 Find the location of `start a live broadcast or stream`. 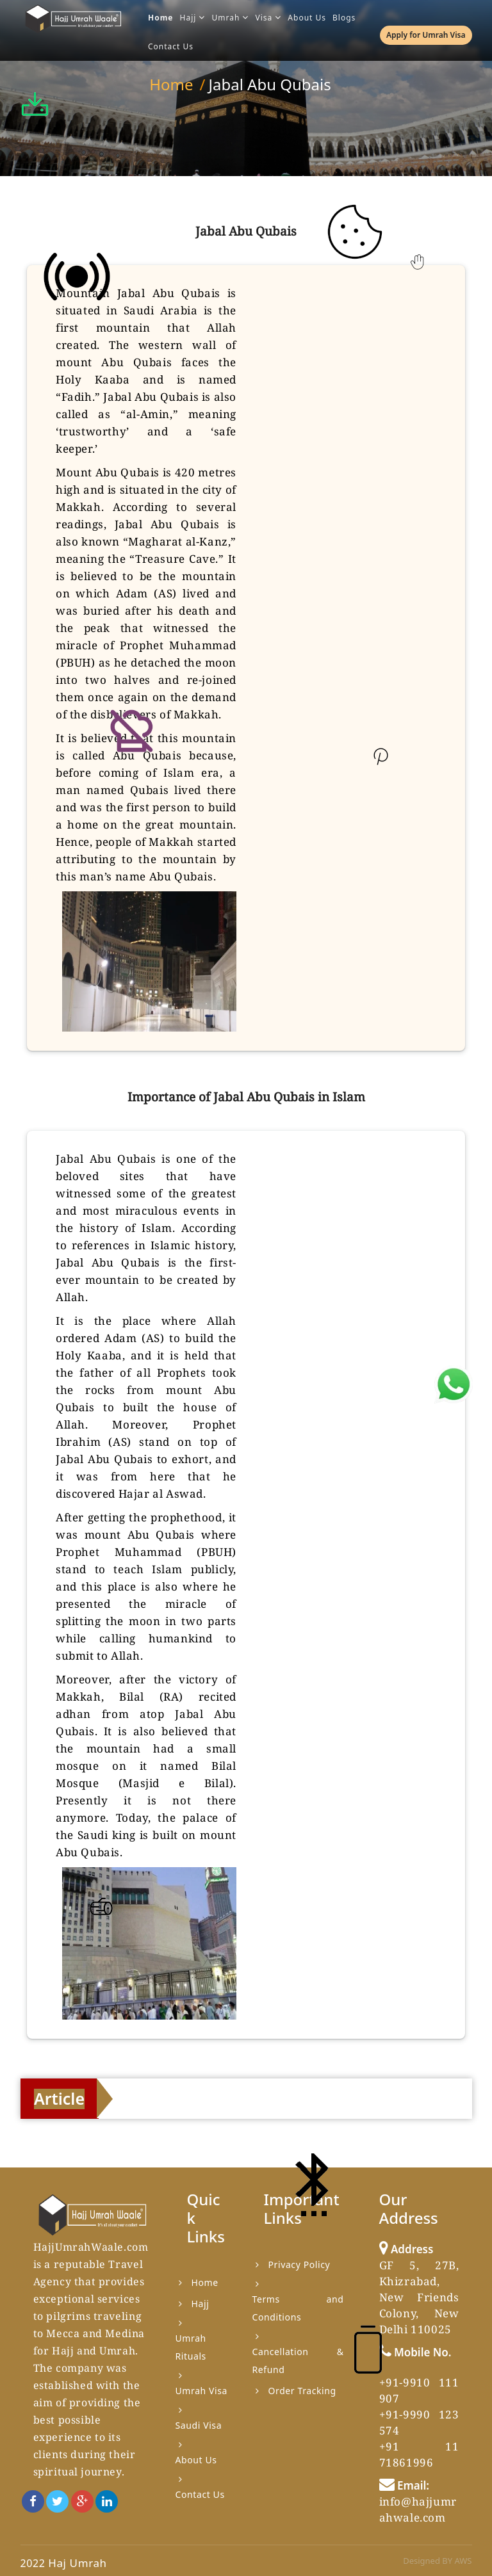

start a live broadcast or stream is located at coordinates (77, 277).